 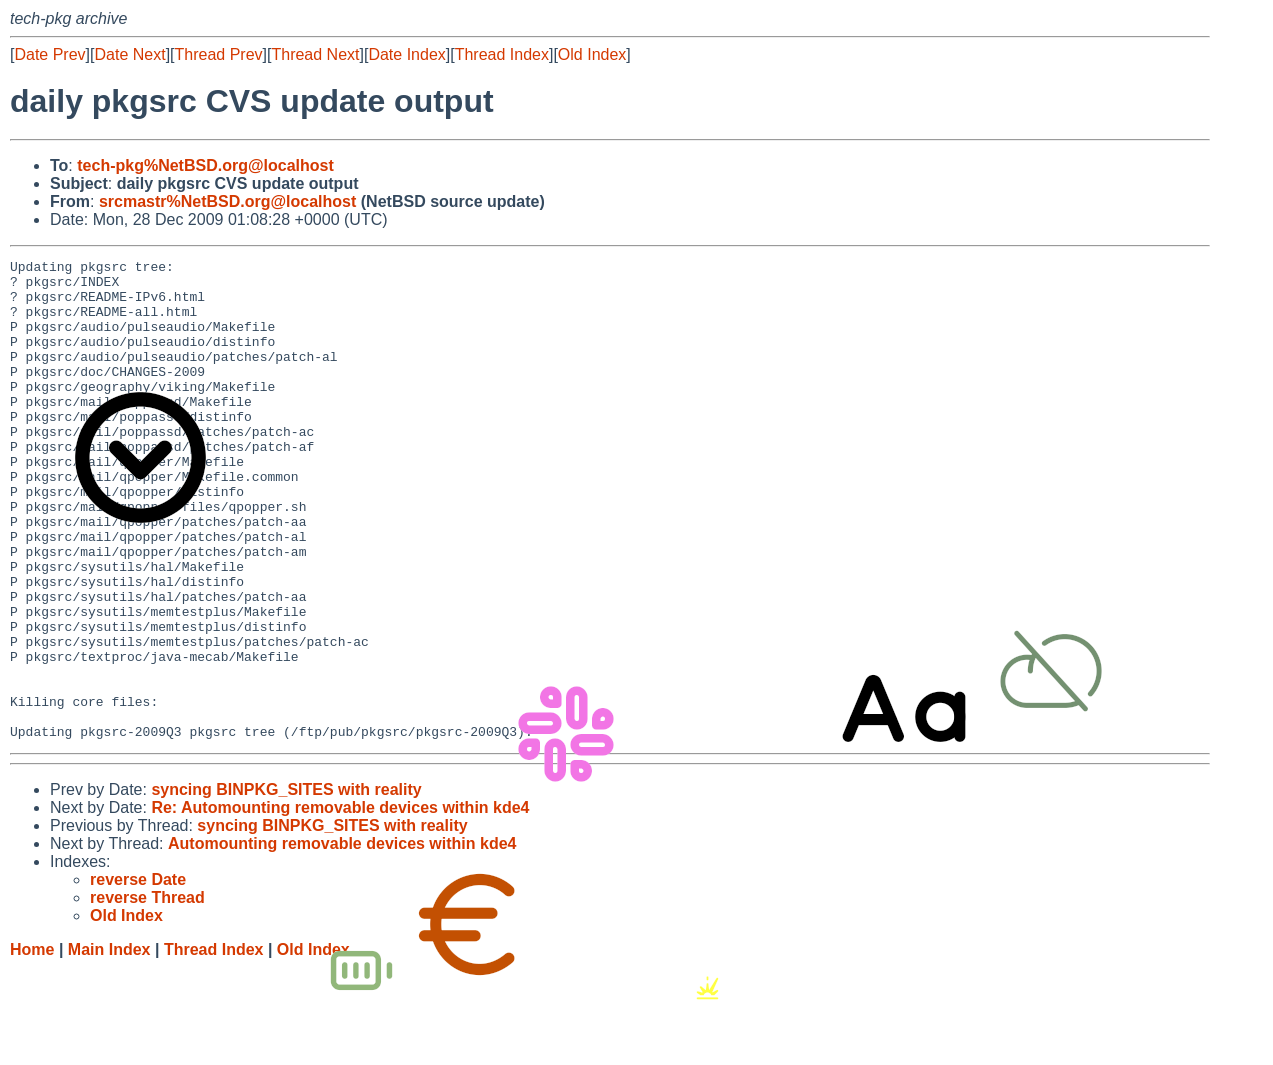 I want to click on cloud storage unavailable or disconnected, so click(x=1051, y=671).